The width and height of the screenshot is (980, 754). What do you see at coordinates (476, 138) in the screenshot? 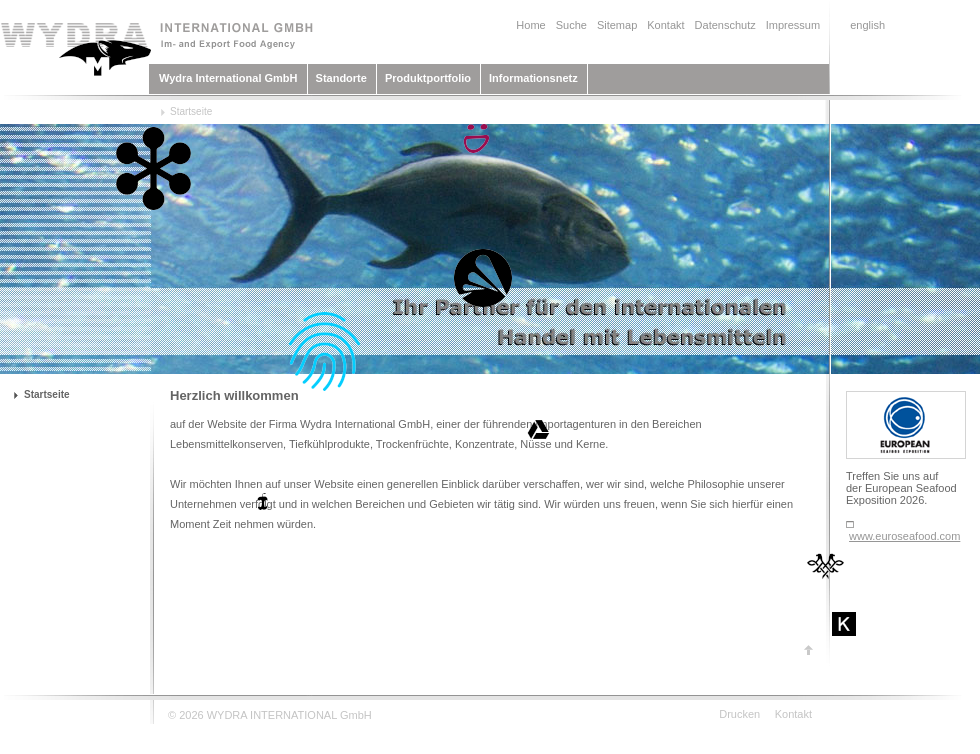
I see `open SmugMug photo sharing app` at bounding box center [476, 138].